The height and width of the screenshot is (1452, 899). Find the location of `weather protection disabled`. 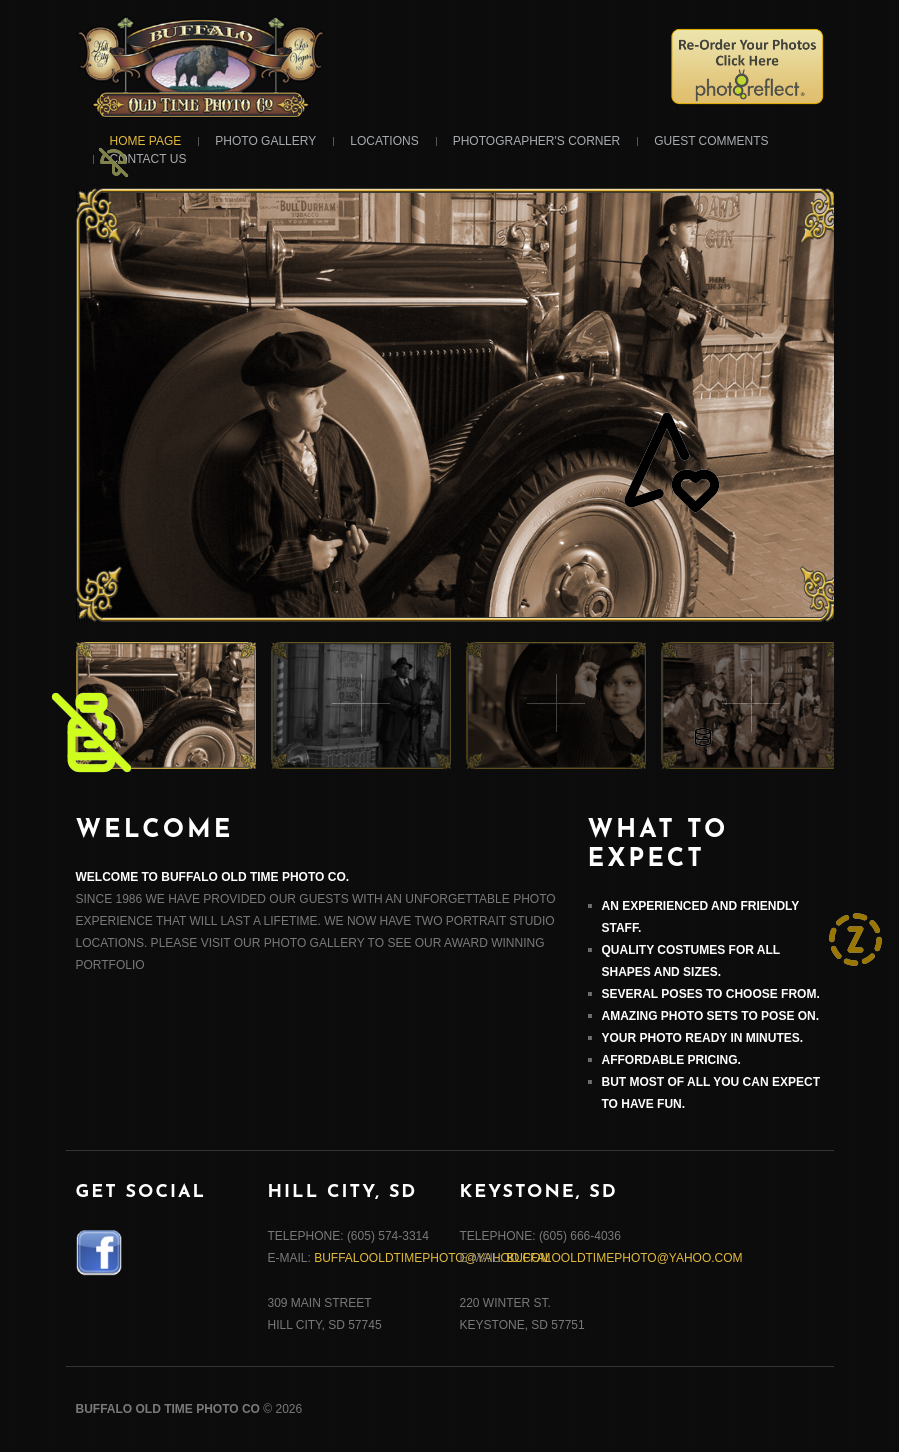

weather protection disabled is located at coordinates (113, 162).